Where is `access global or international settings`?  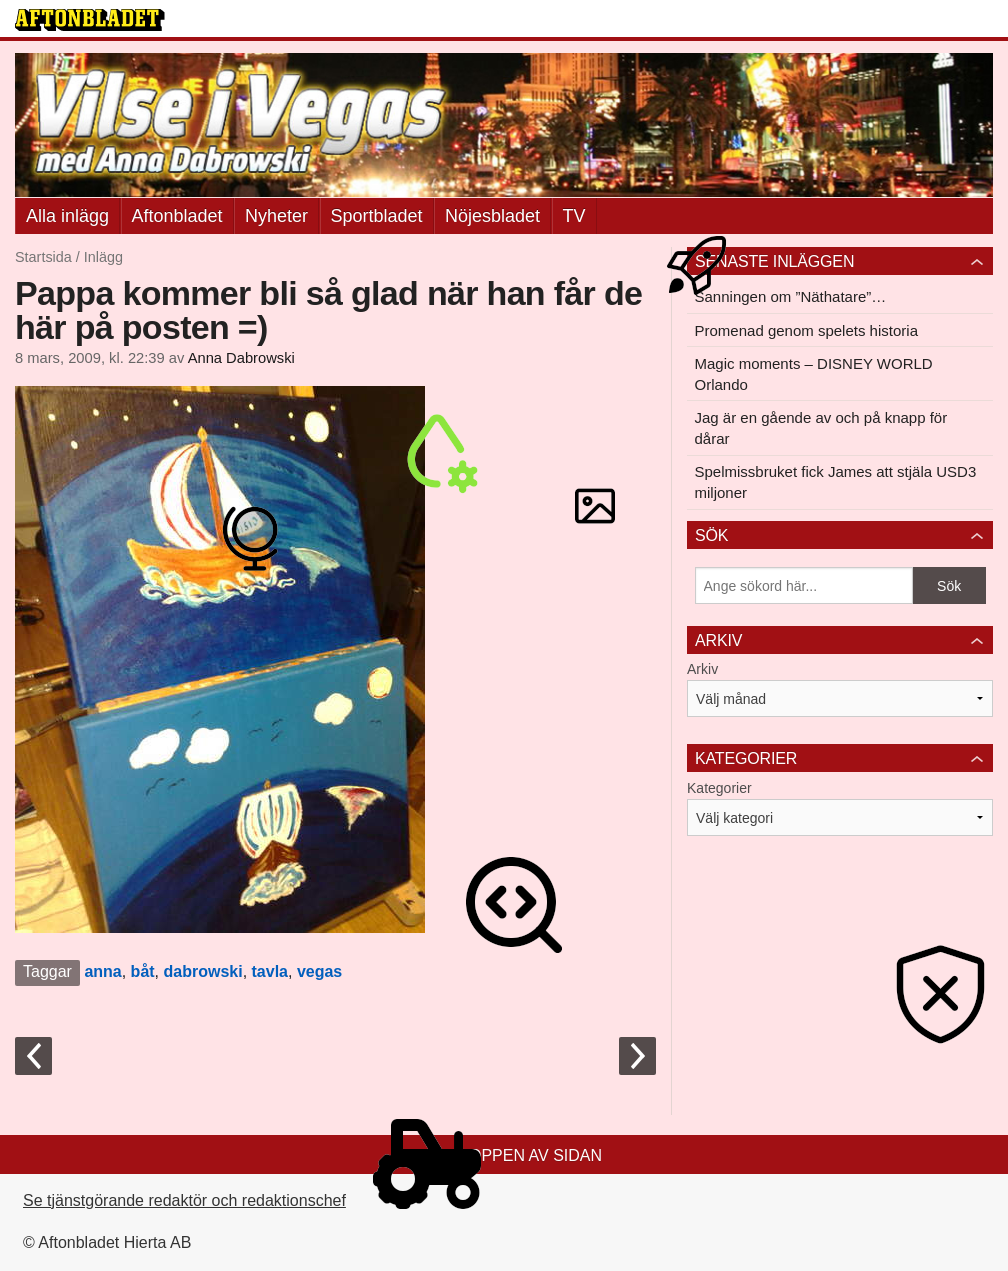 access global or international settings is located at coordinates (252, 536).